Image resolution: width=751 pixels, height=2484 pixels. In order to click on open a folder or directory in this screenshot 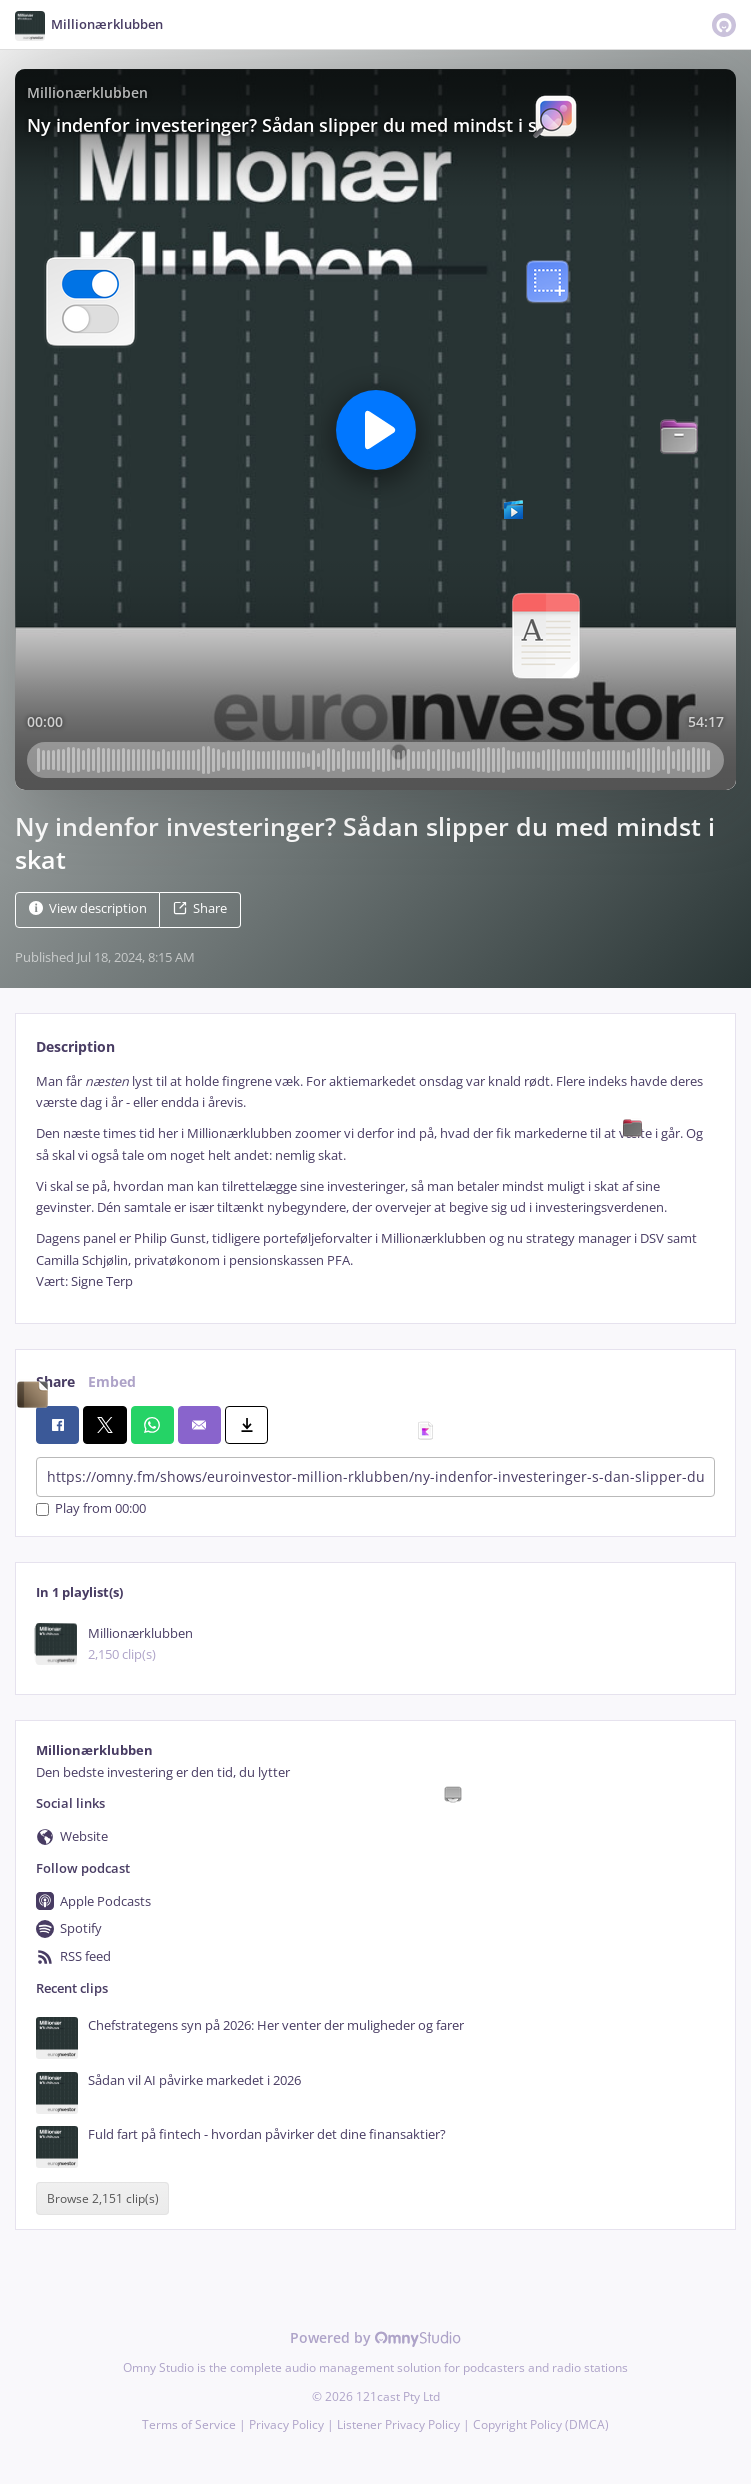, I will do `click(632, 1127)`.